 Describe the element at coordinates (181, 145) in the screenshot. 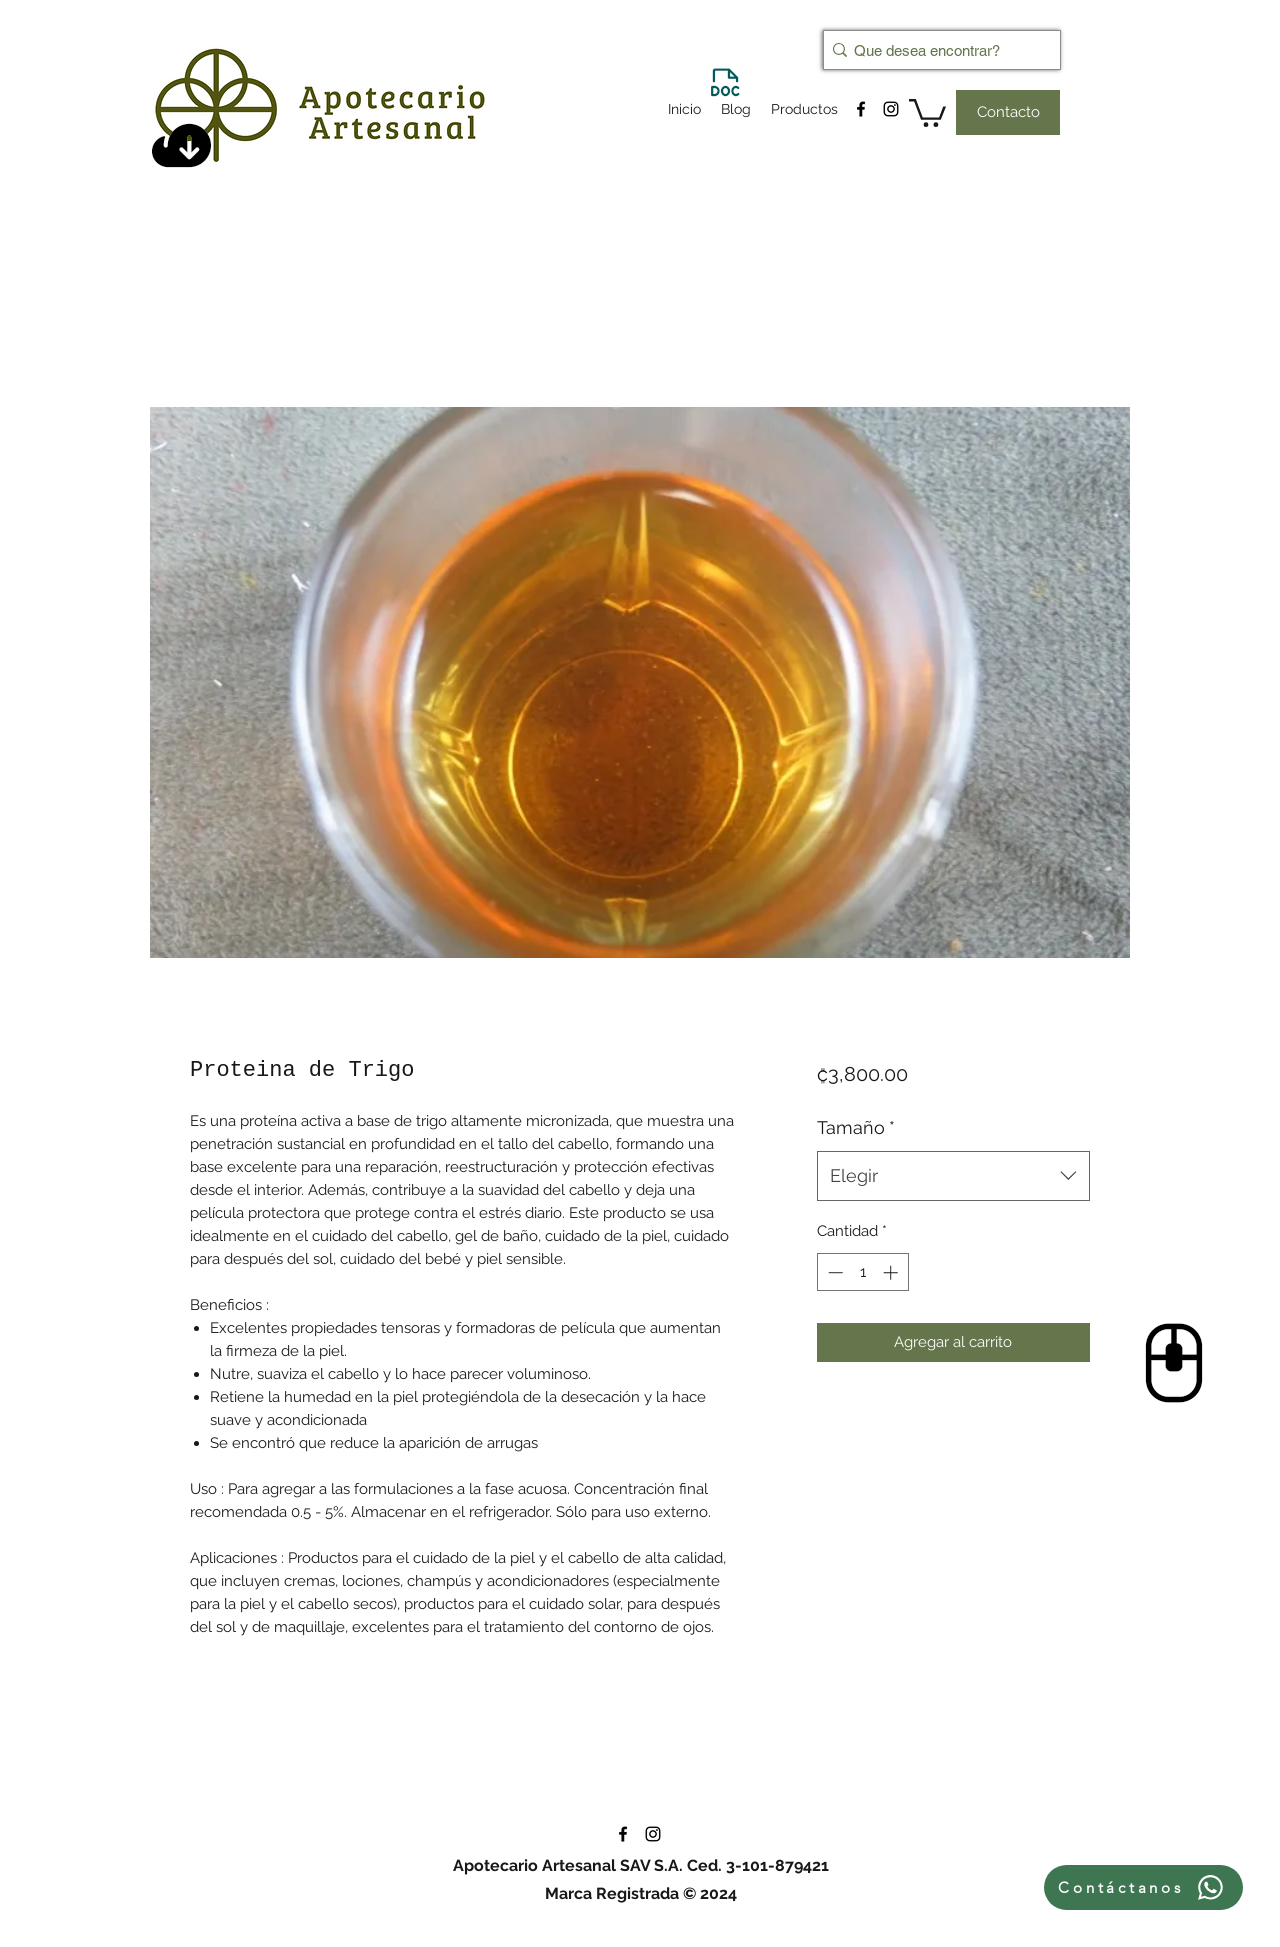

I see `download from the cloud` at that location.